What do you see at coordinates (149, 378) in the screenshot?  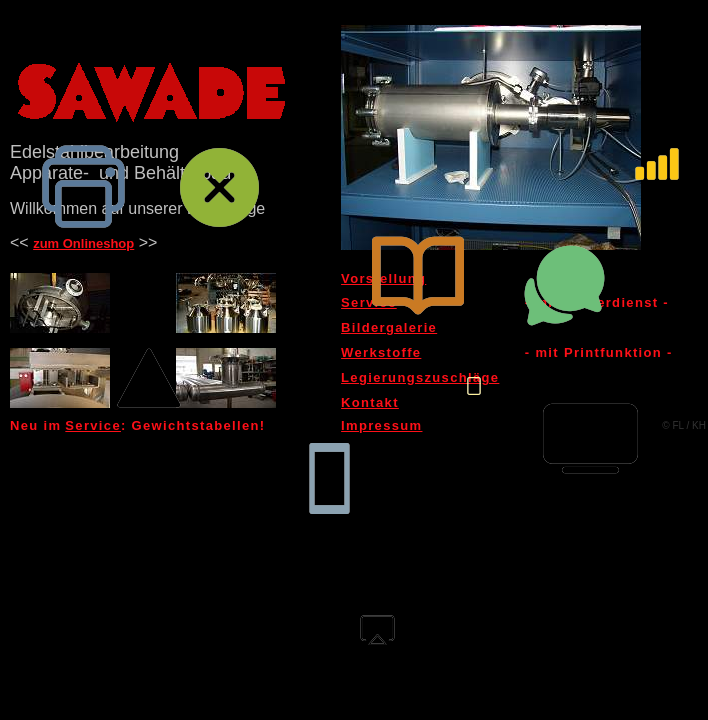 I see `indicates a warning or alert status` at bounding box center [149, 378].